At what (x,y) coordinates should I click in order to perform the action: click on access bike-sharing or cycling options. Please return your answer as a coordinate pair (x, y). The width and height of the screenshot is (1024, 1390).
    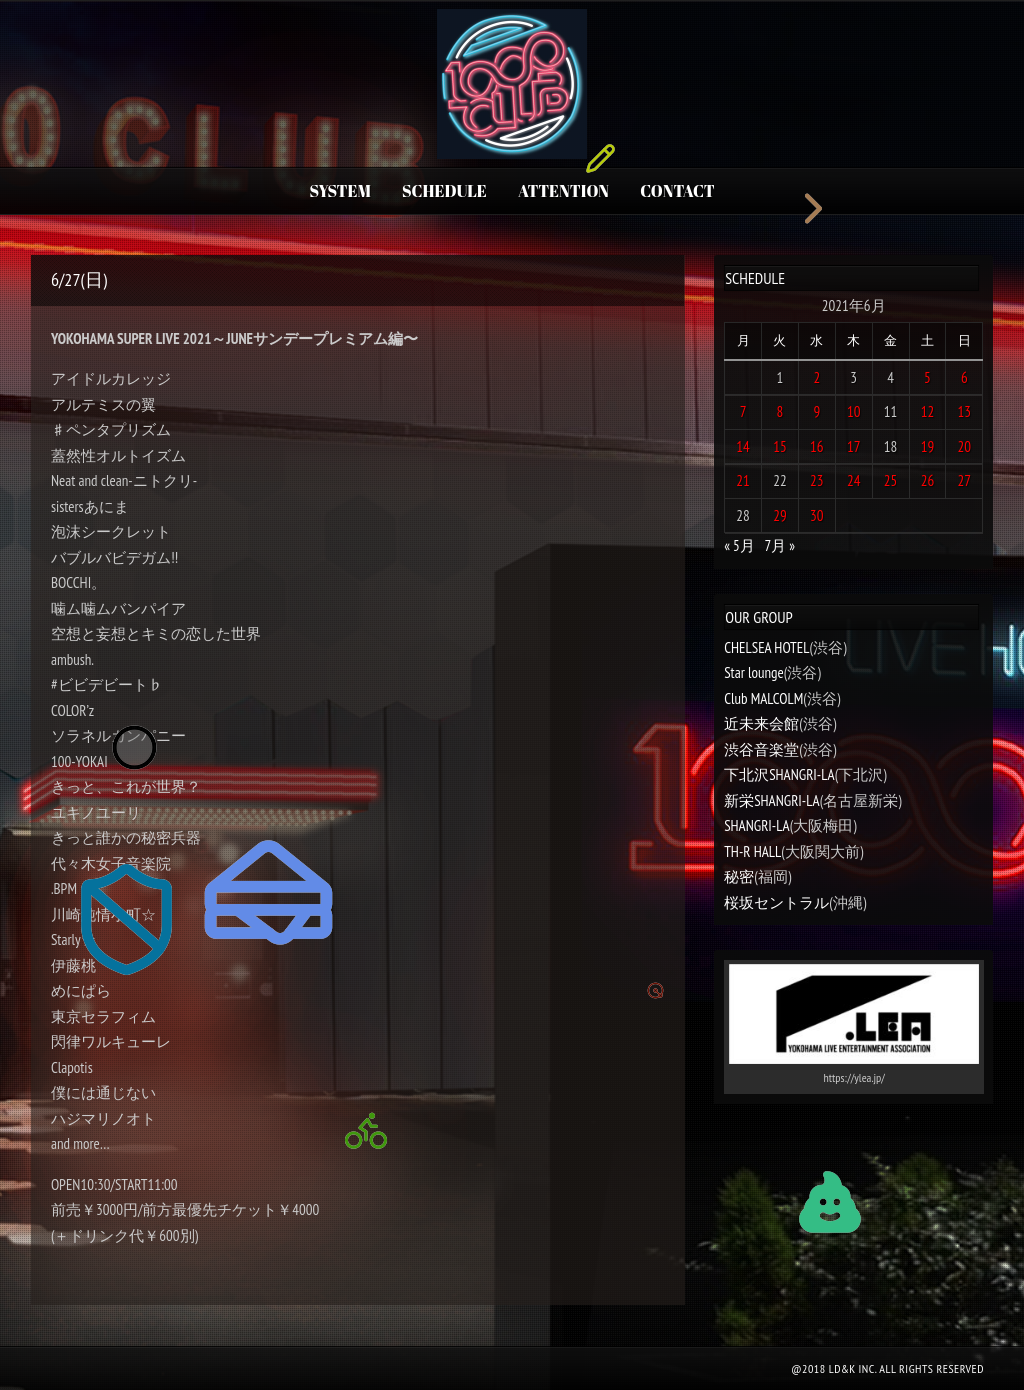
    Looking at the image, I should click on (366, 1130).